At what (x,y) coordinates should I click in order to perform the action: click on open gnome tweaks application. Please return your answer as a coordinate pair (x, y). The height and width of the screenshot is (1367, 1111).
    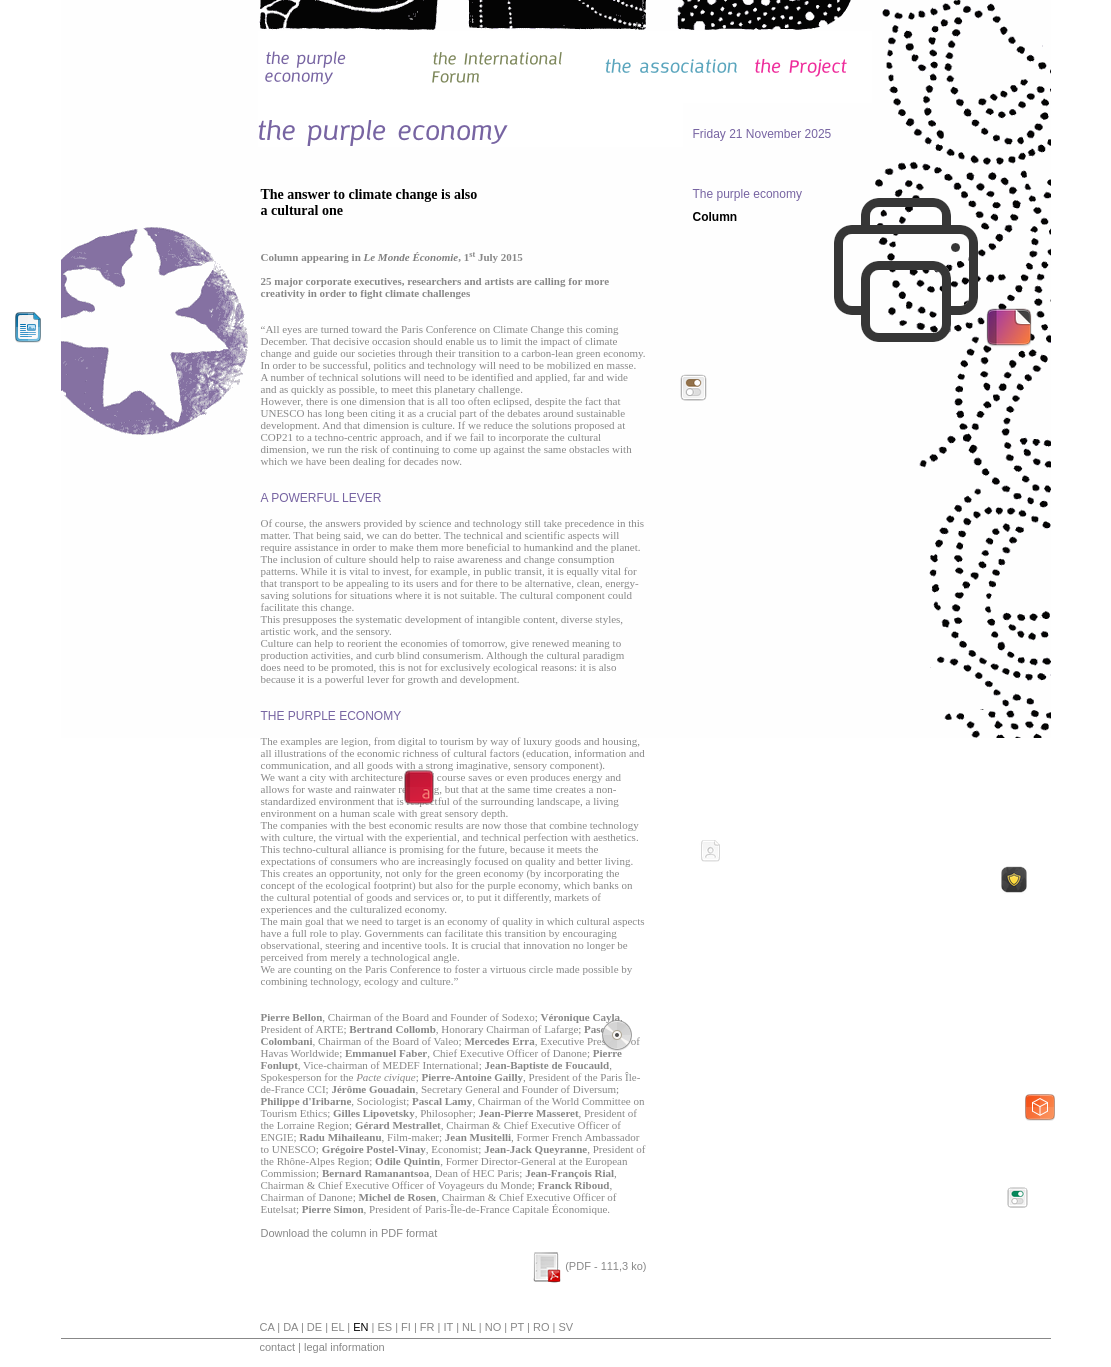
    Looking at the image, I should click on (693, 387).